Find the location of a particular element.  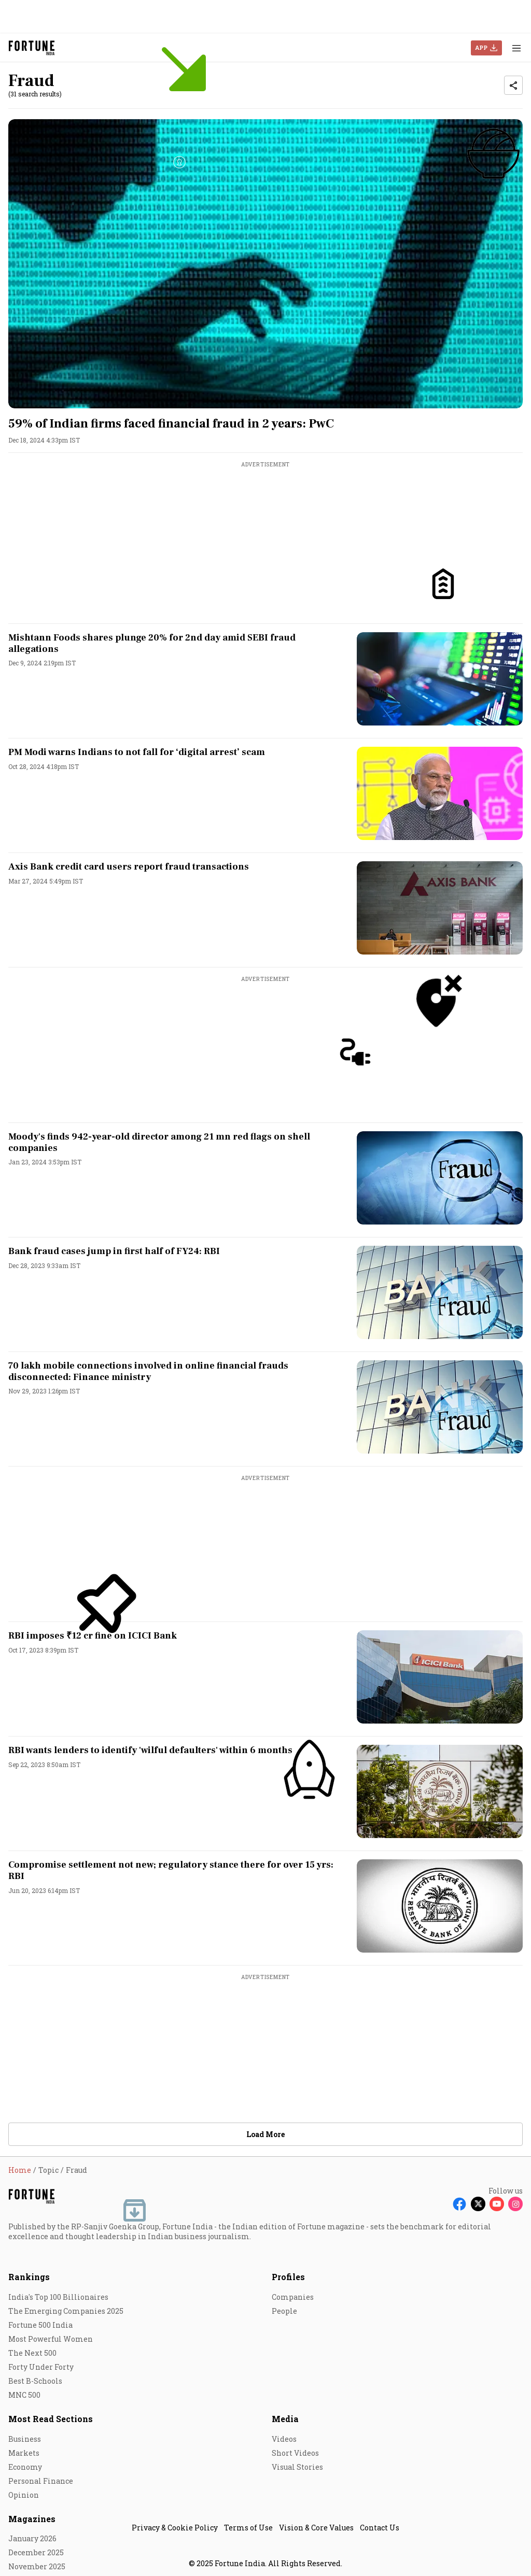

download to local storage is located at coordinates (134, 2210).